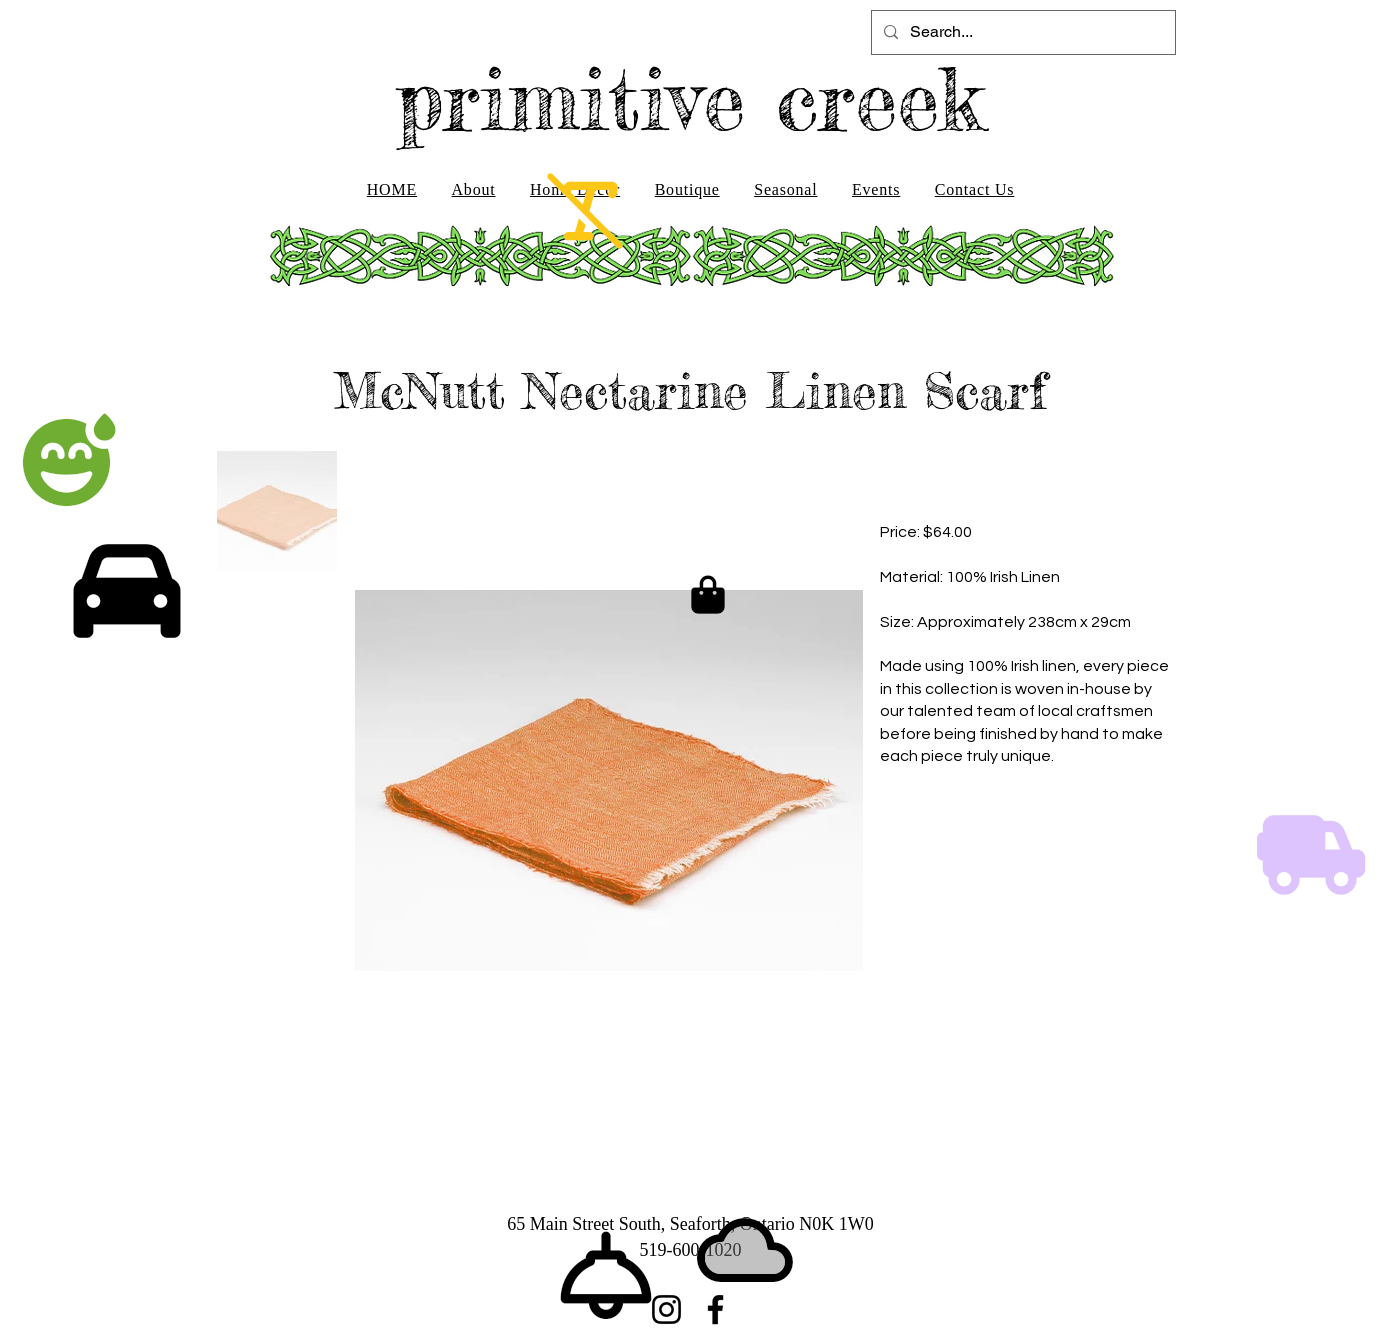 This screenshot has width=1381, height=1331. I want to click on view your shopping bag, so click(708, 597).